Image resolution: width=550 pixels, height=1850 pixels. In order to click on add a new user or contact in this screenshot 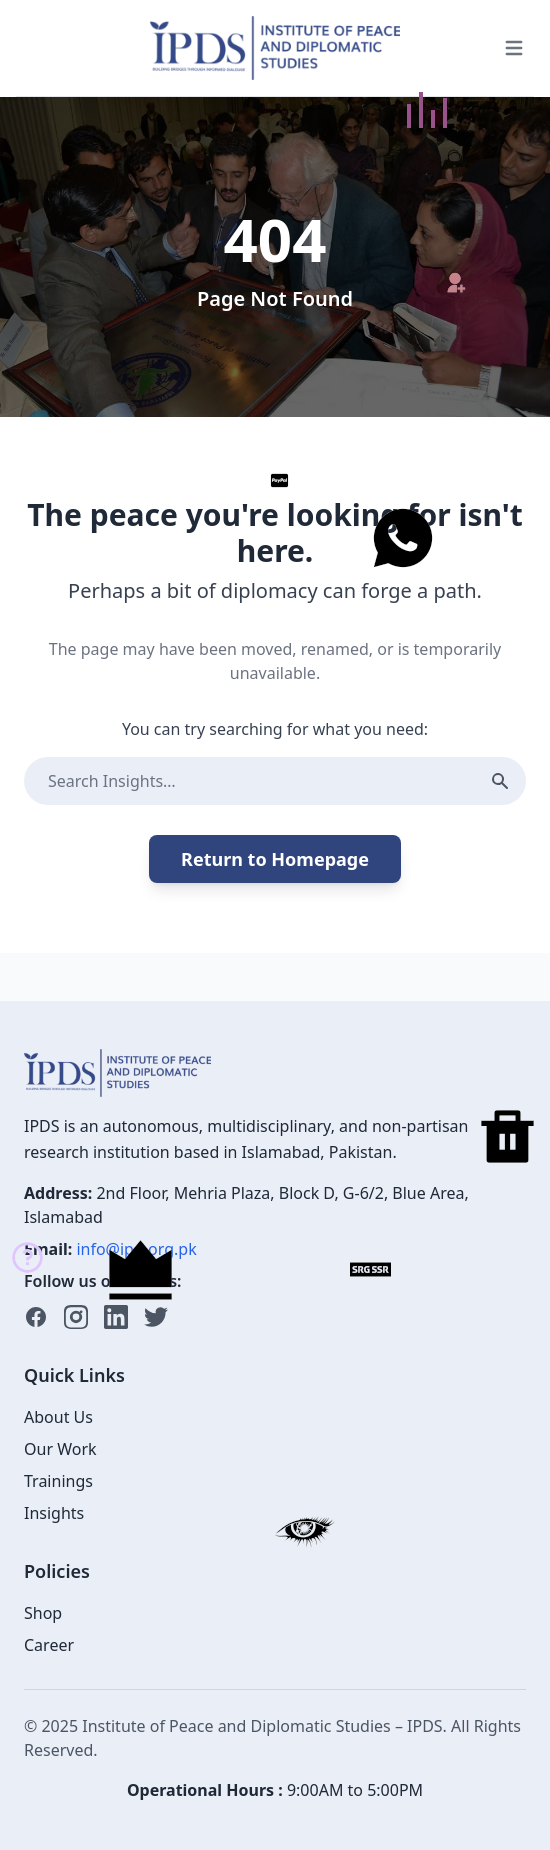, I will do `click(455, 283)`.